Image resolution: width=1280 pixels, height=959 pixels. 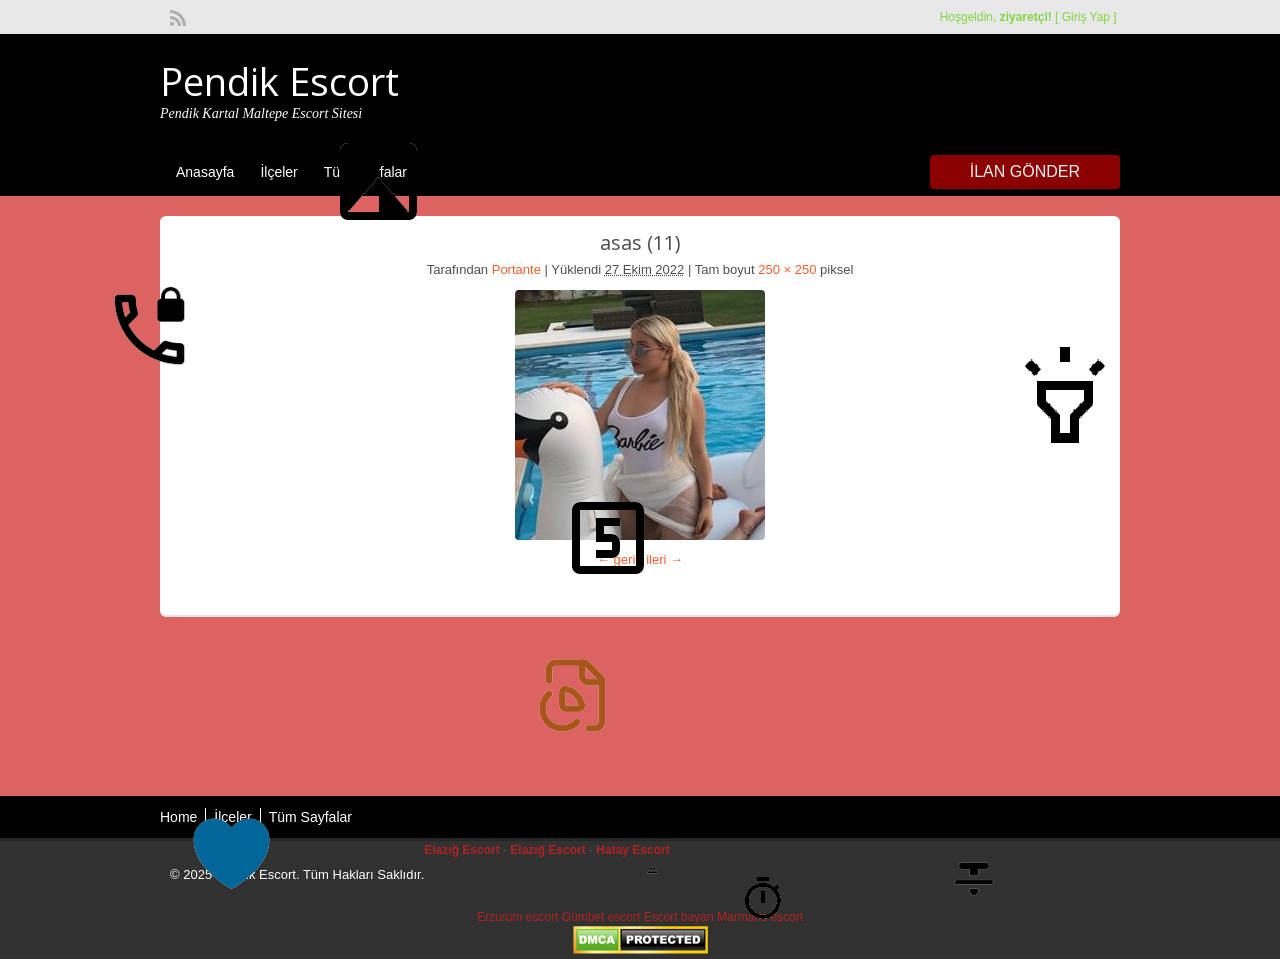 I want to click on view pie chart report, so click(x=575, y=695).